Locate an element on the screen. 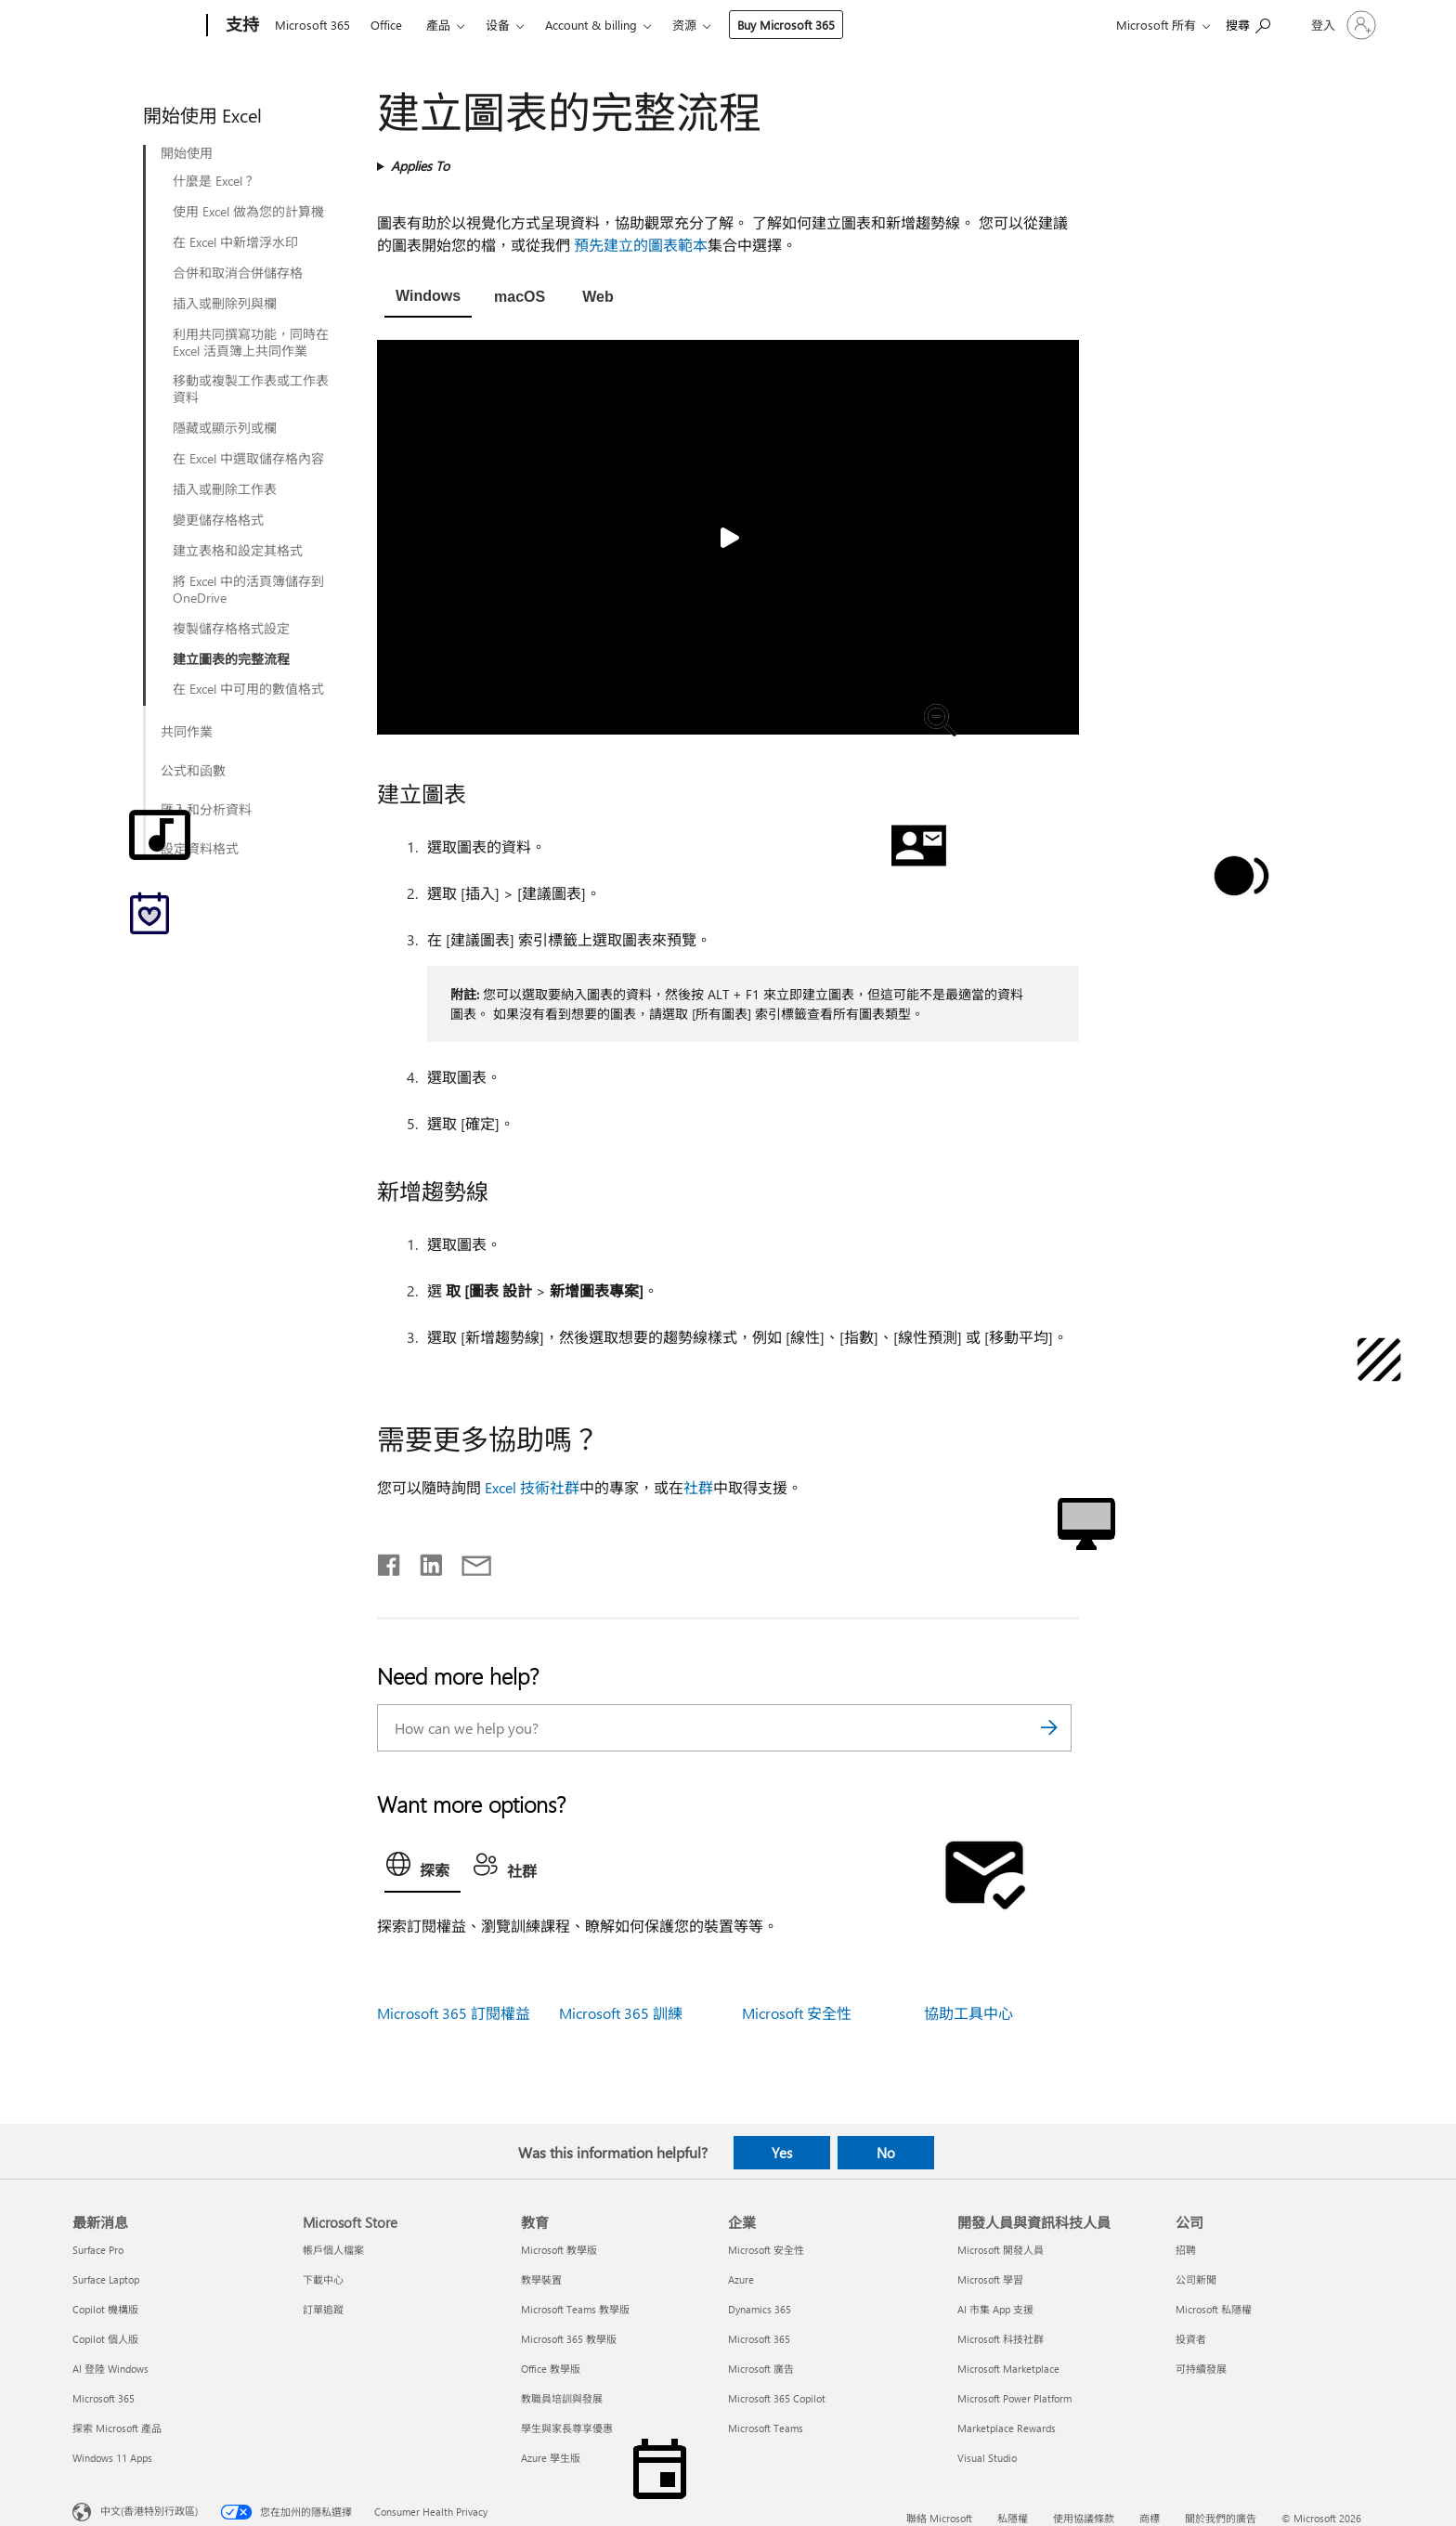 The width and height of the screenshot is (1456, 2526). zoom out of the current view is located at coordinates (941, 721).